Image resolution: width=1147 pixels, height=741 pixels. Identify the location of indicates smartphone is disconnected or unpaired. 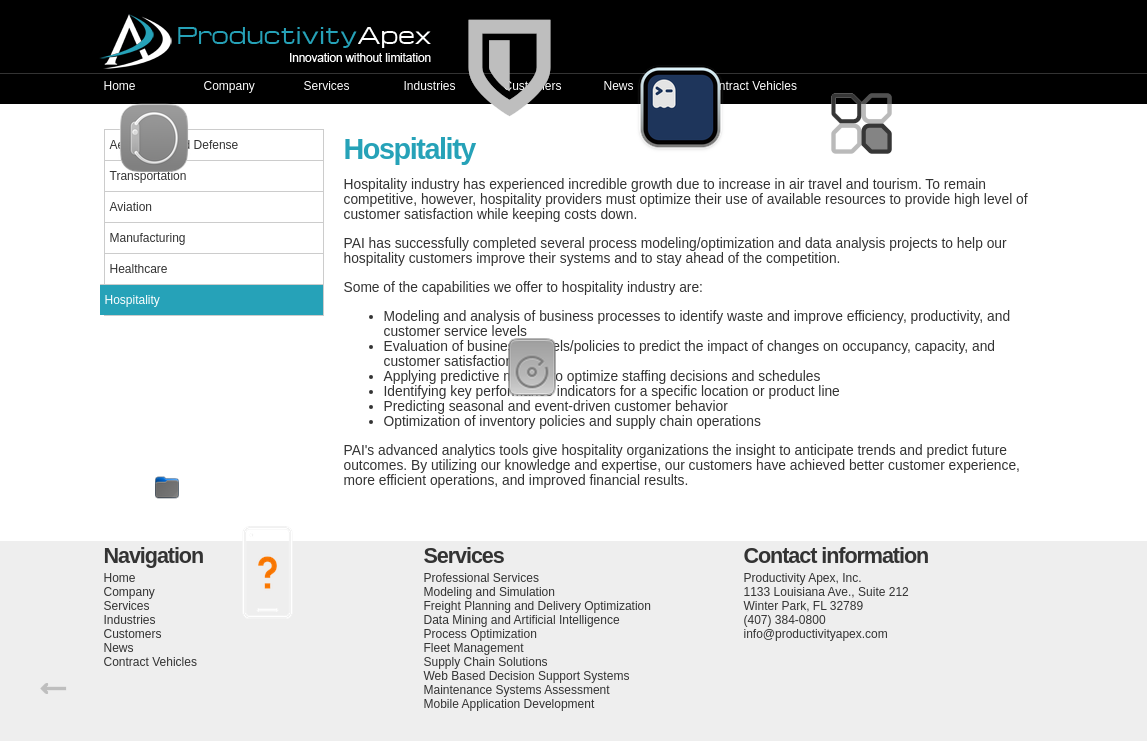
(267, 572).